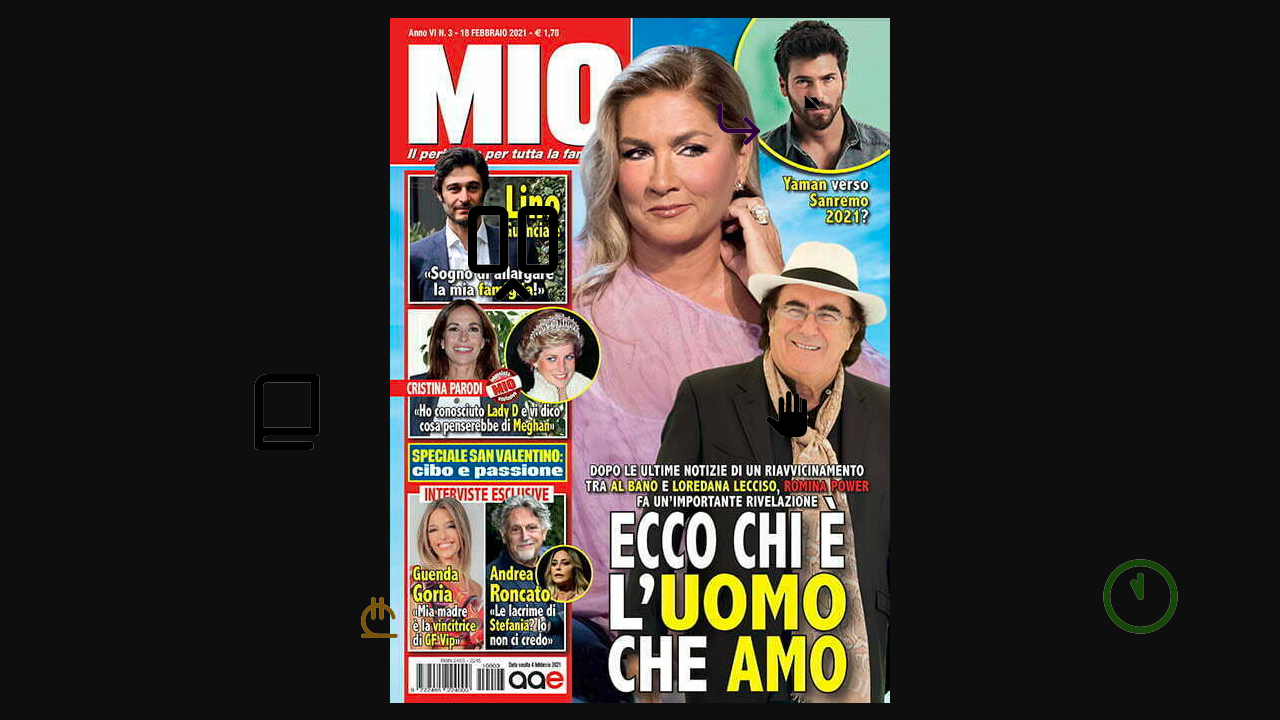  Describe the element at coordinates (287, 412) in the screenshot. I see `open your library or reading list` at that location.